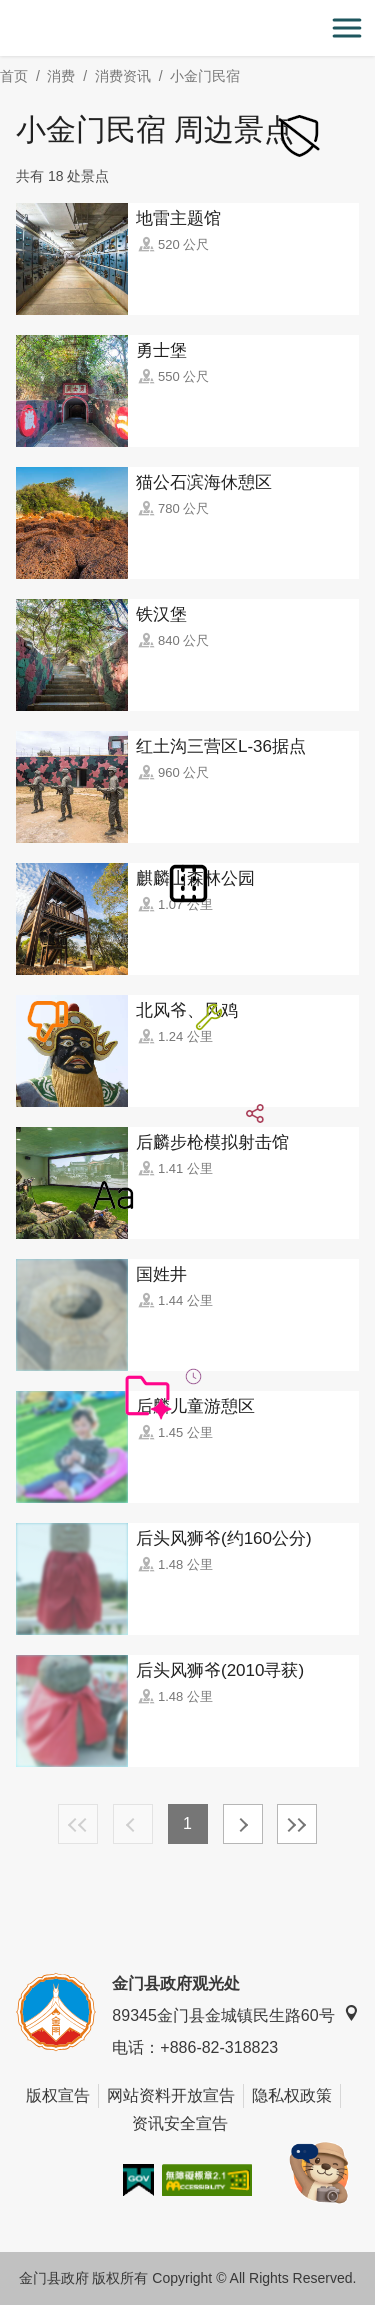 This screenshot has width=375, height=2305. Describe the element at coordinates (299, 135) in the screenshot. I see `security or protection is disabled` at that location.